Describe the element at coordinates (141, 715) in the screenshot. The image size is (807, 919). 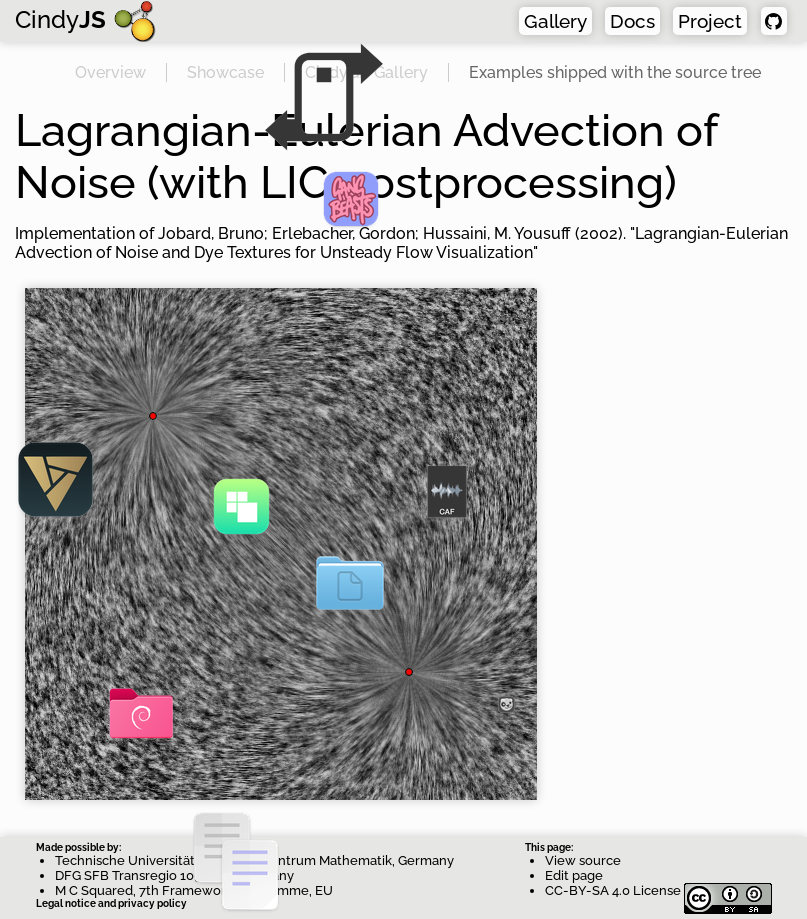
I see `folder containing debian linux files` at that location.